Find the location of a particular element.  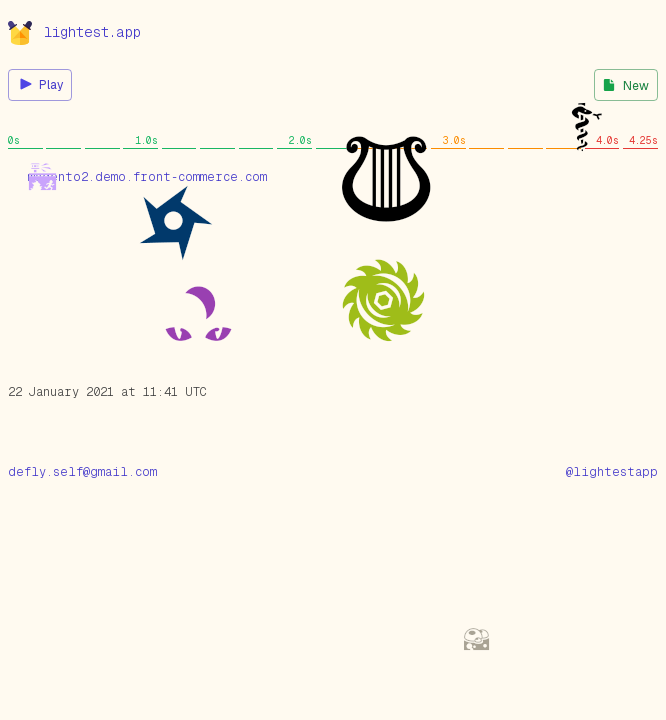

indicates a brewing or crafting process in progress is located at coordinates (476, 637).